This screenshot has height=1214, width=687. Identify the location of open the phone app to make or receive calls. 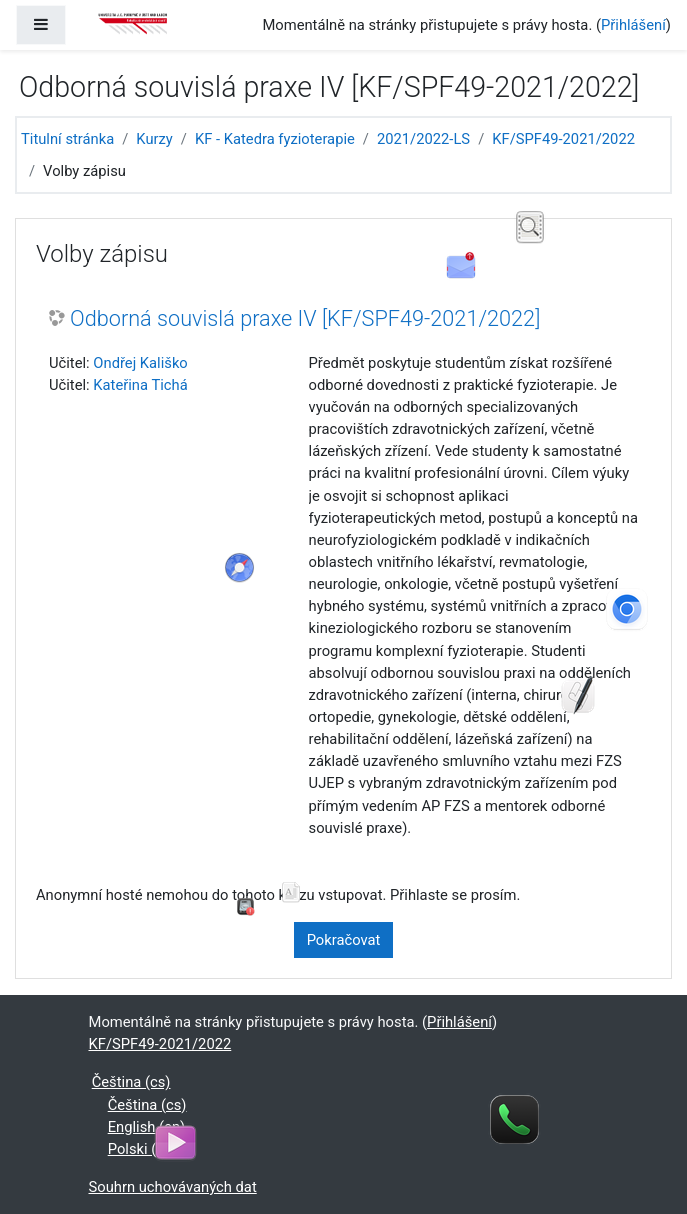
(514, 1119).